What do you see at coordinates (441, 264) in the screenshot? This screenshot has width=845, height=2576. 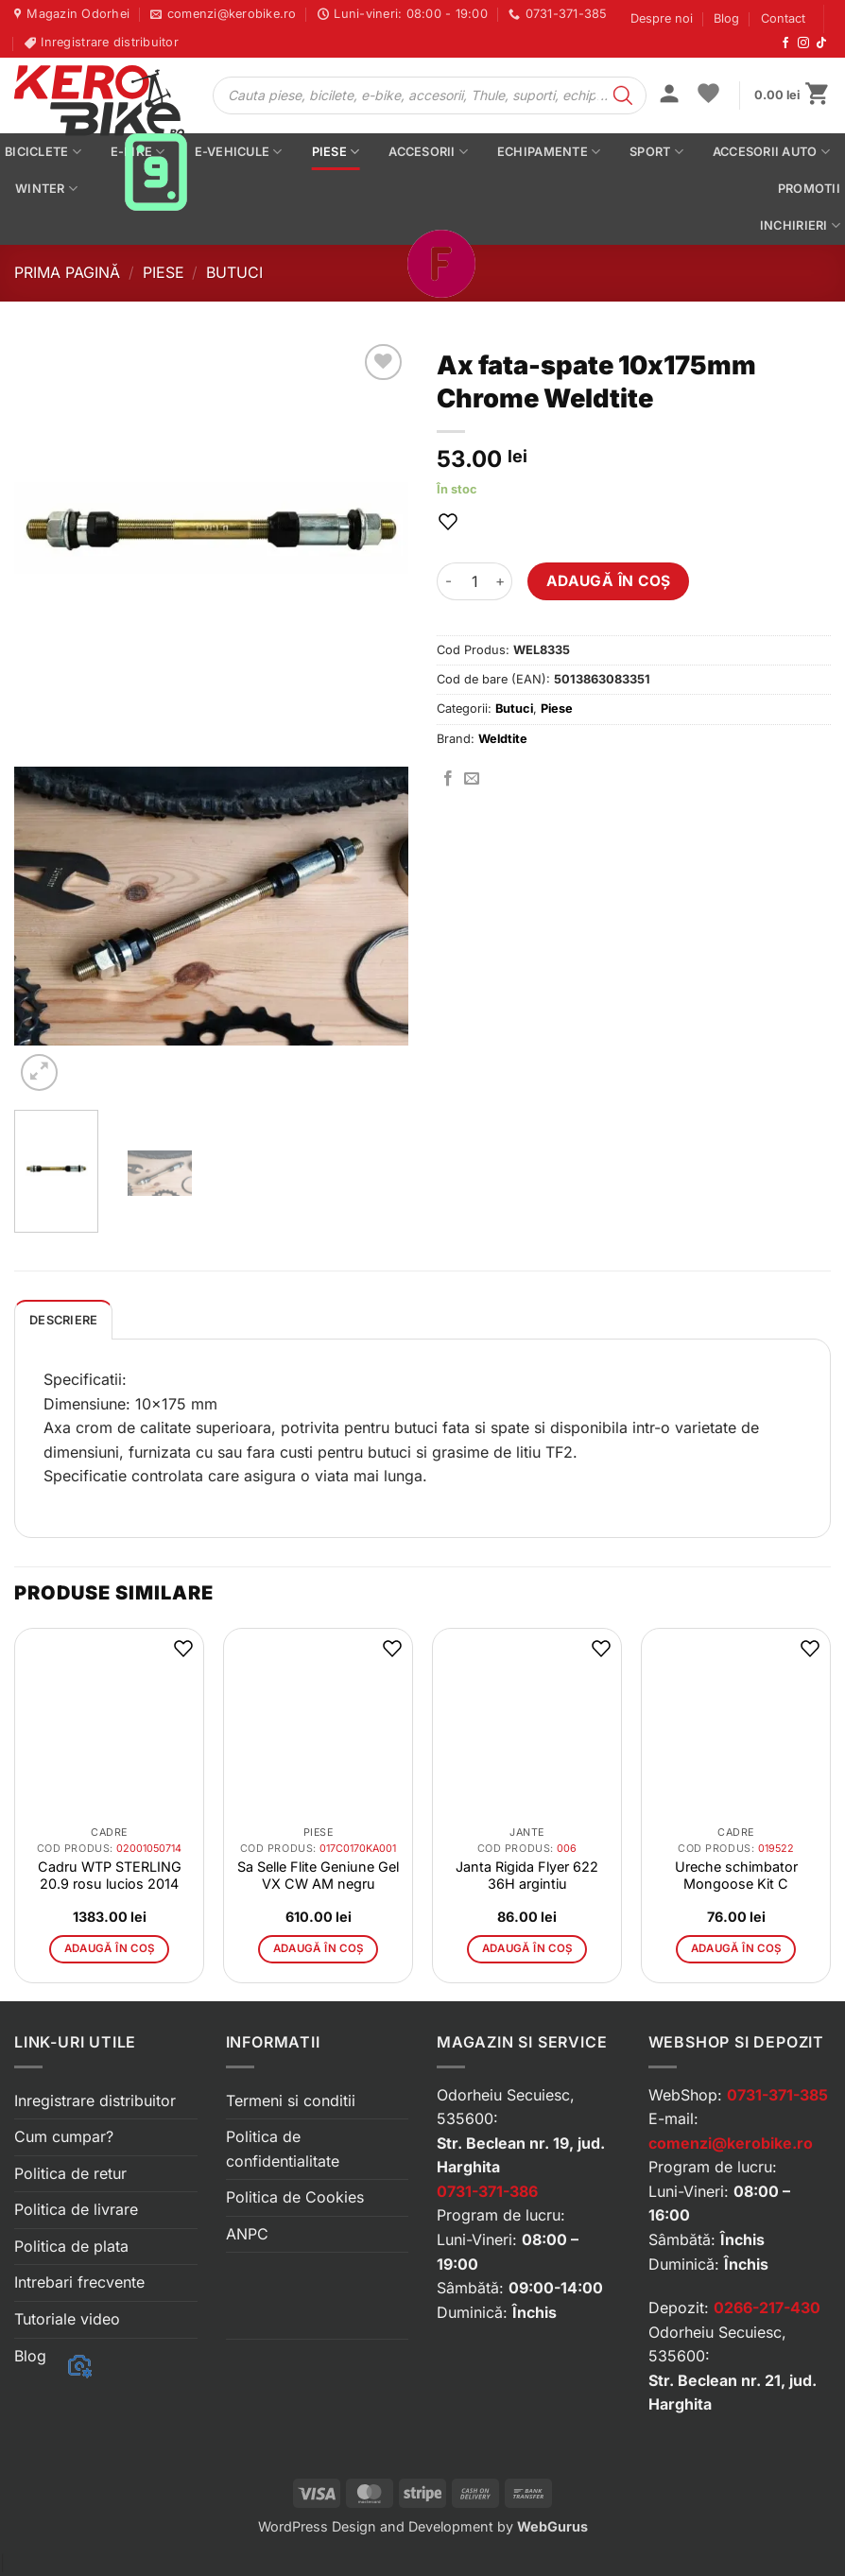 I see `facebook app or social media shortcut` at bounding box center [441, 264].